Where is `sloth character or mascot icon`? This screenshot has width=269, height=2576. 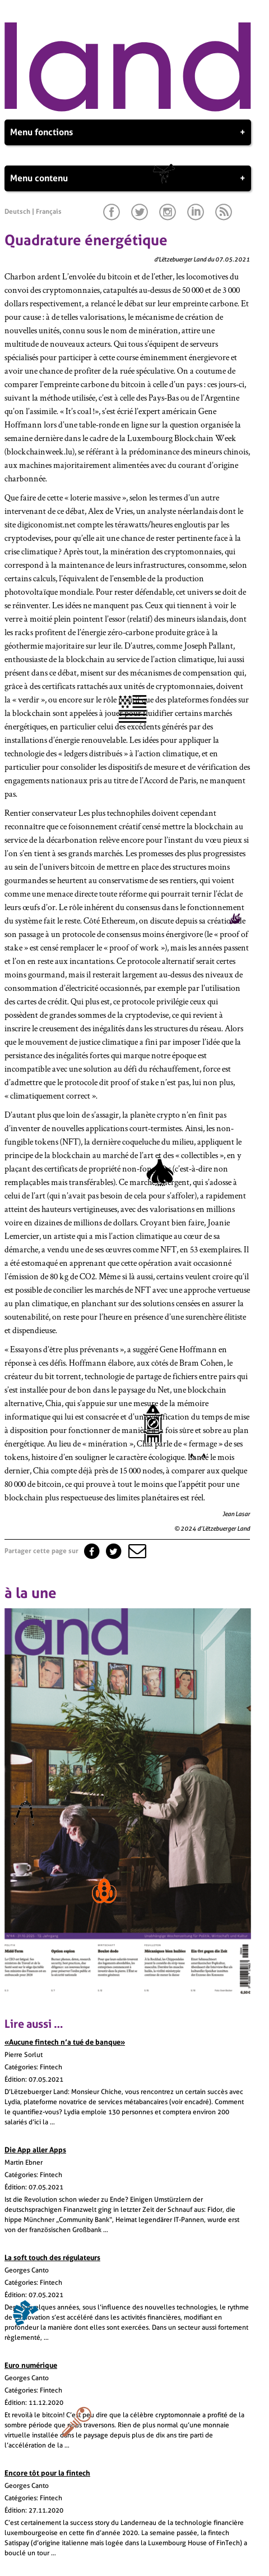
sloth character or mascot icon is located at coordinates (235, 919).